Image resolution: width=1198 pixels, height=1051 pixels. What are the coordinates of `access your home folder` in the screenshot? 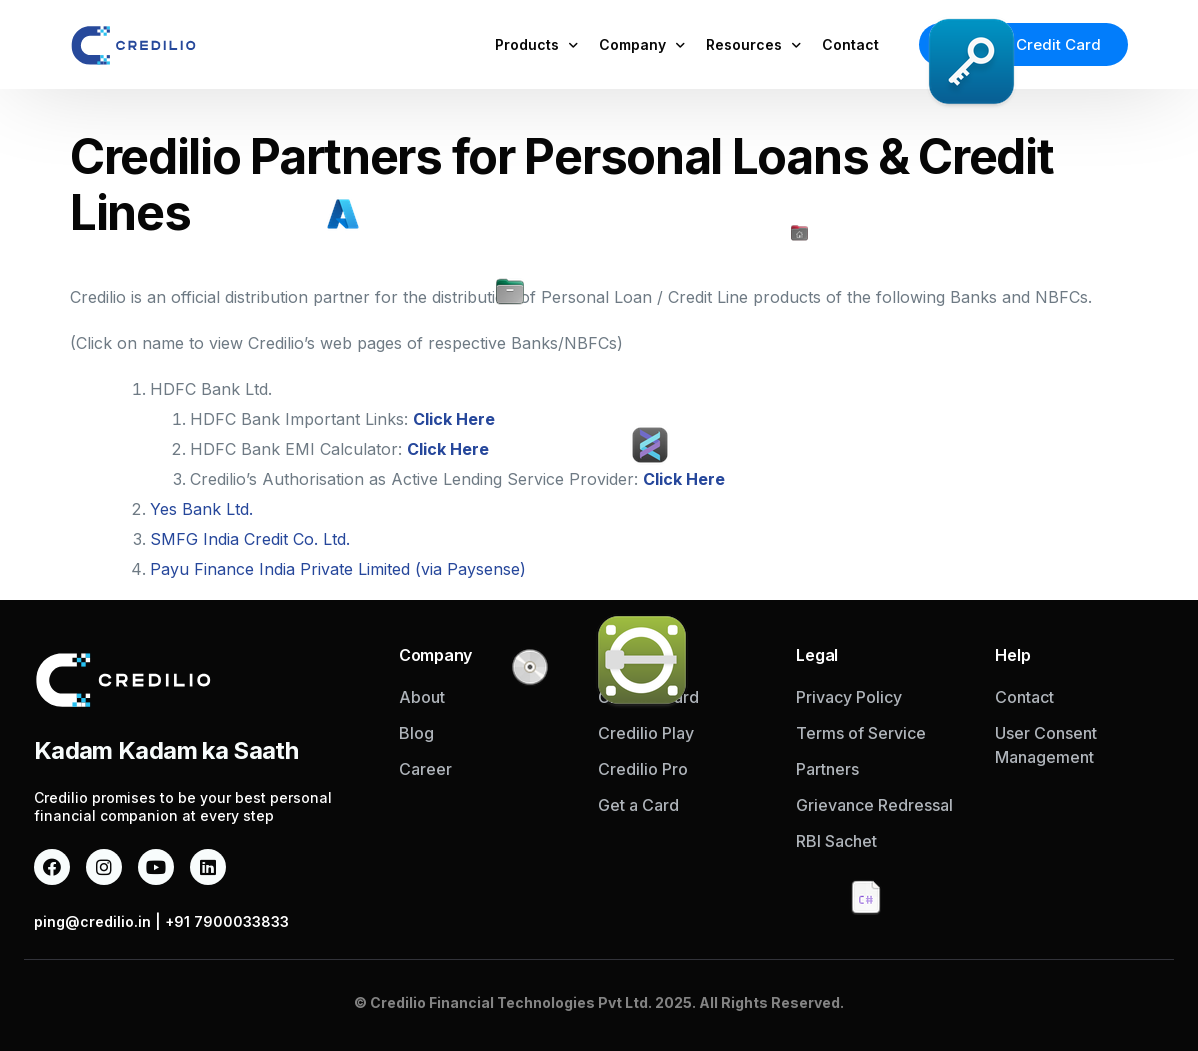 It's located at (799, 232).